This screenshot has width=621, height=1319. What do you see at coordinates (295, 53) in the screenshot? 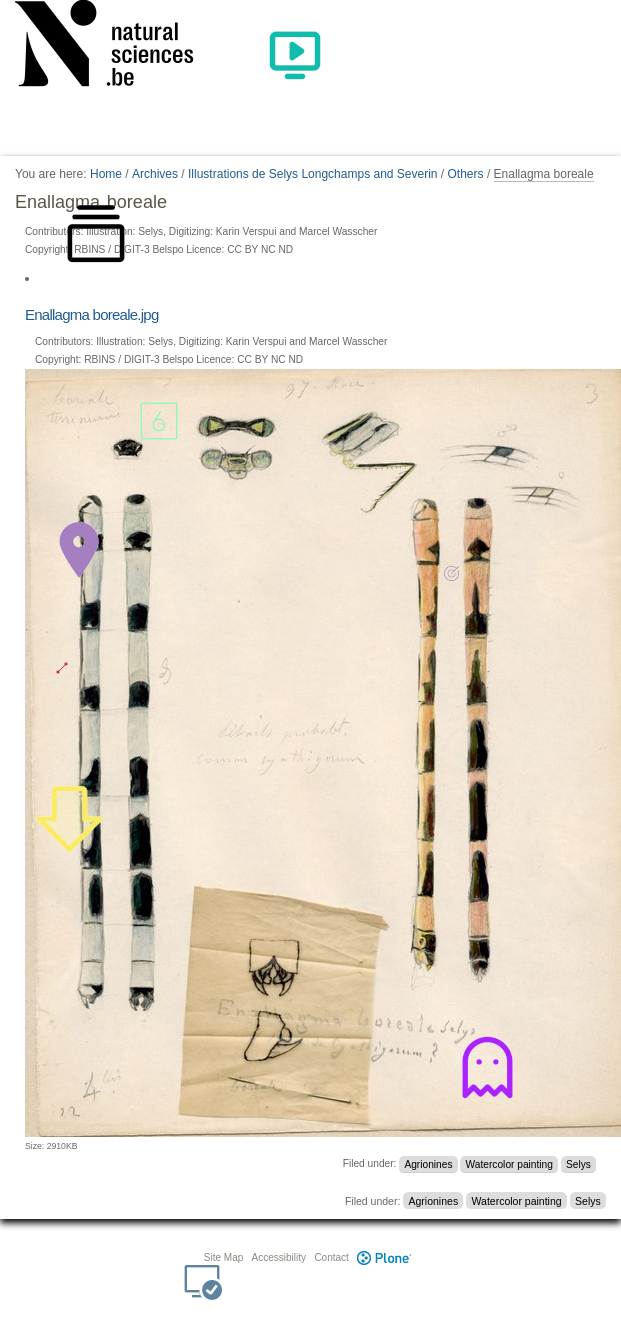
I see `play video on monitor or screen` at bounding box center [295, 53].